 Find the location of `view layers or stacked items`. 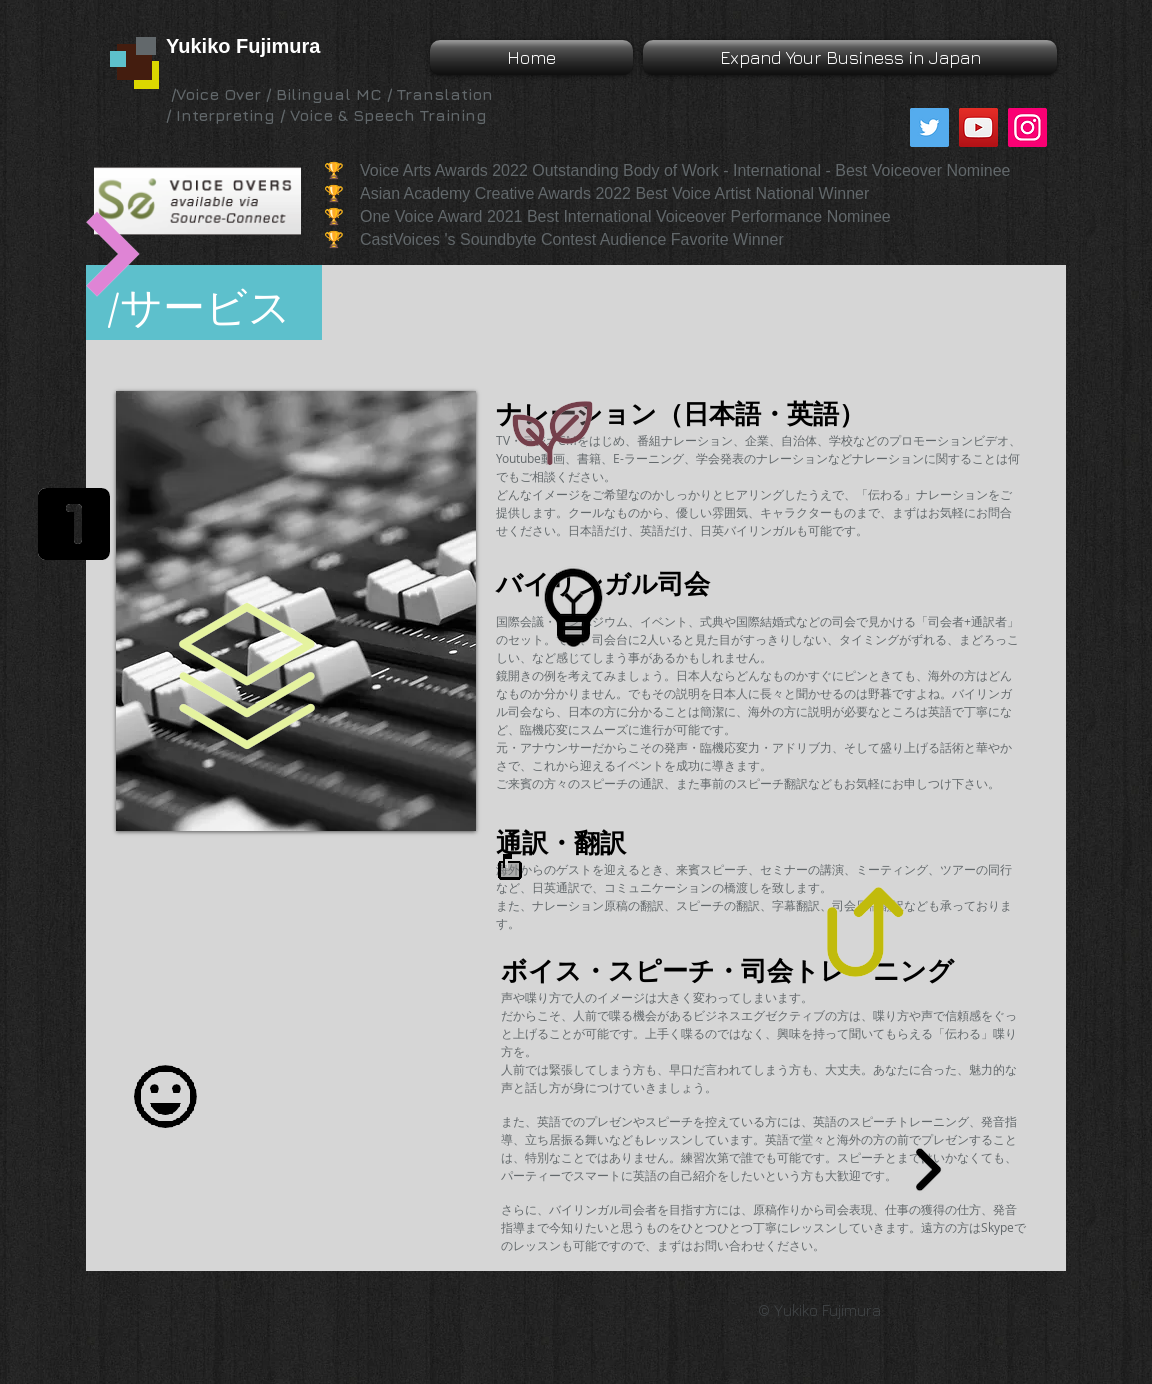

view layers or stacked items is located at coordinates (247, 676).